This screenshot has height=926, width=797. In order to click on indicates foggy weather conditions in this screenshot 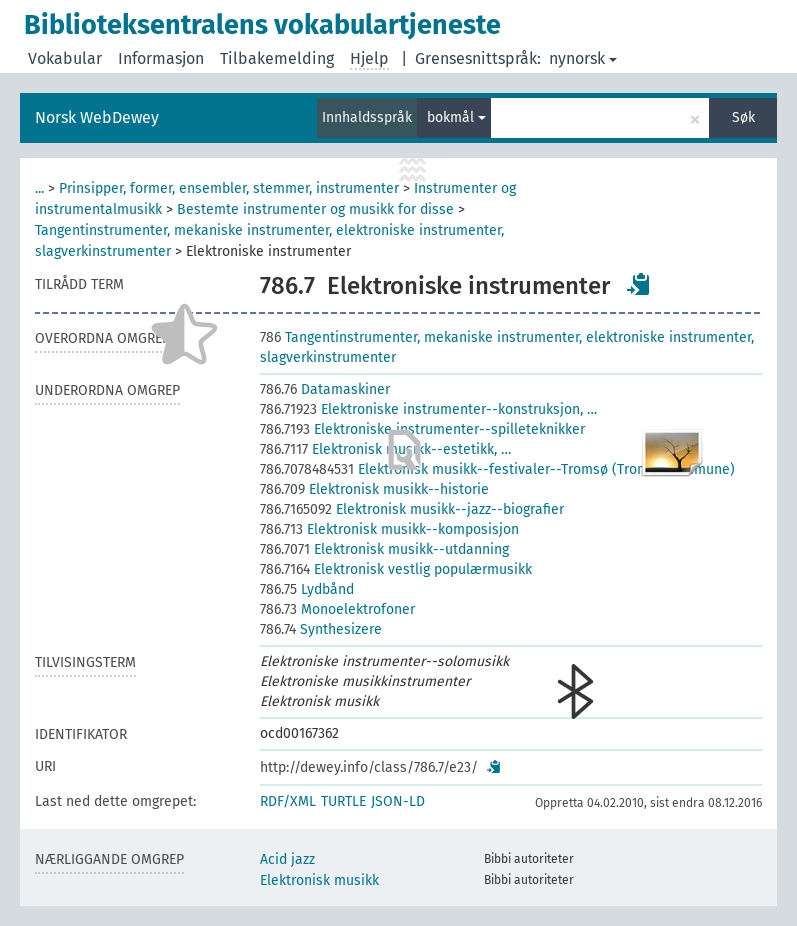, I will do `click(412, 169)`.